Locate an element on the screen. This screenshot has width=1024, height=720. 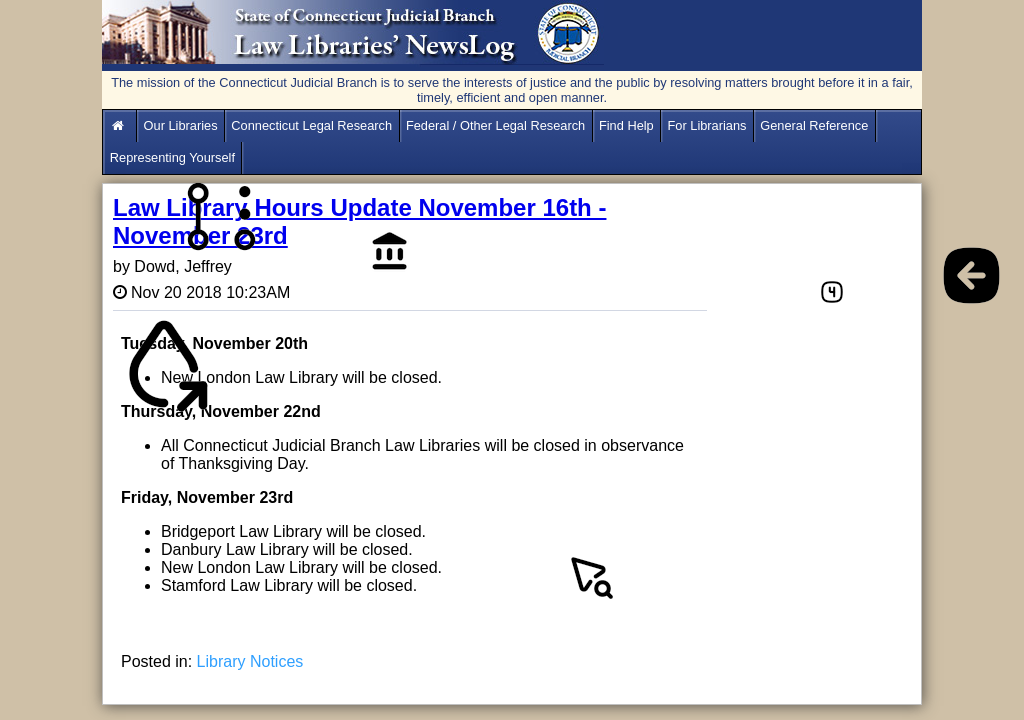
search for cursor or pointer settings is located at coordinates (590, 576).